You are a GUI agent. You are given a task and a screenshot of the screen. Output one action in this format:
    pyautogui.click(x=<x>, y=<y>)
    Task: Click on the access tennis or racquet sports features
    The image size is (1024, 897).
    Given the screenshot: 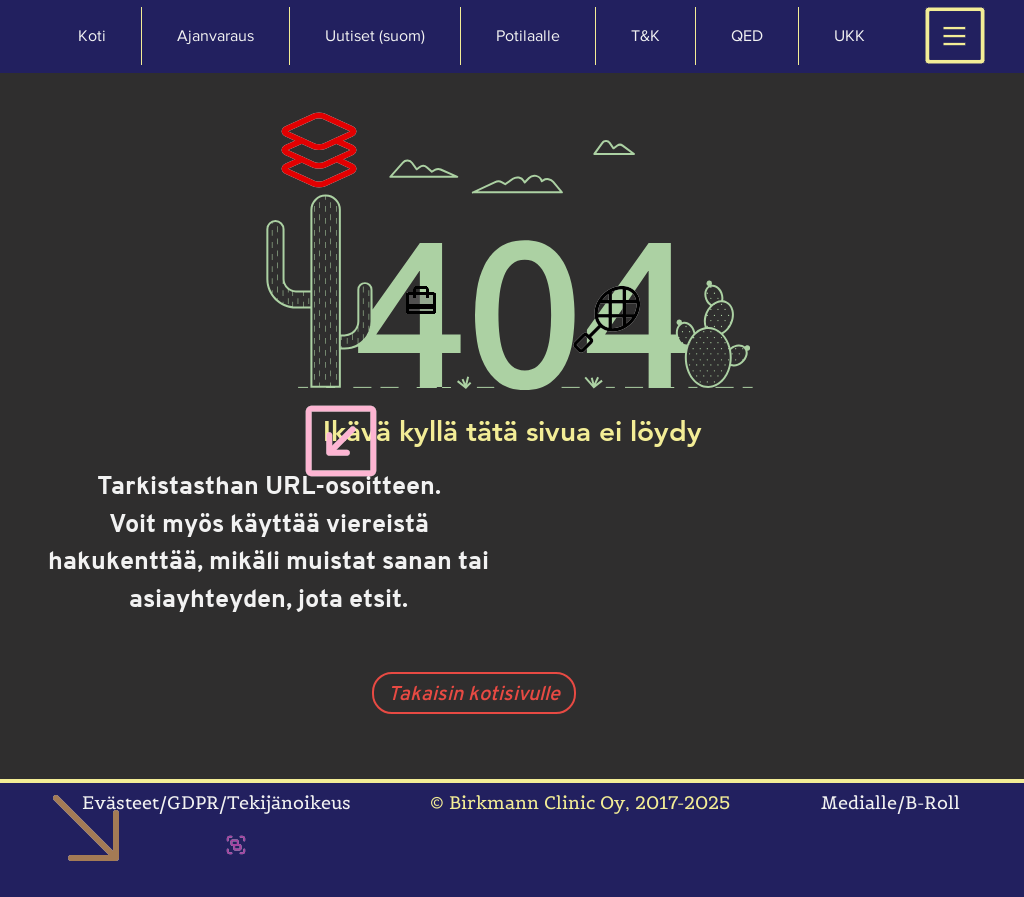 What is the action you would take?
    pyautogui.click(x=605, y=320)
    